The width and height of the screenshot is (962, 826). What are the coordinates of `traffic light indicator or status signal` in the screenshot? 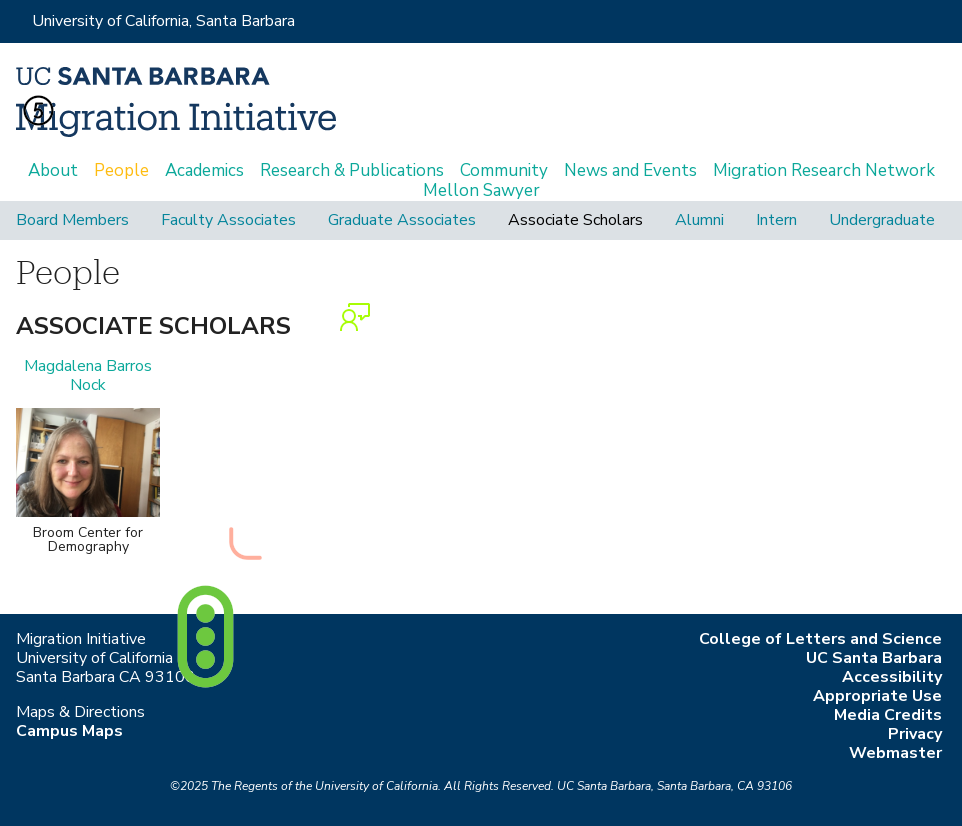 It's located at (205, 636).